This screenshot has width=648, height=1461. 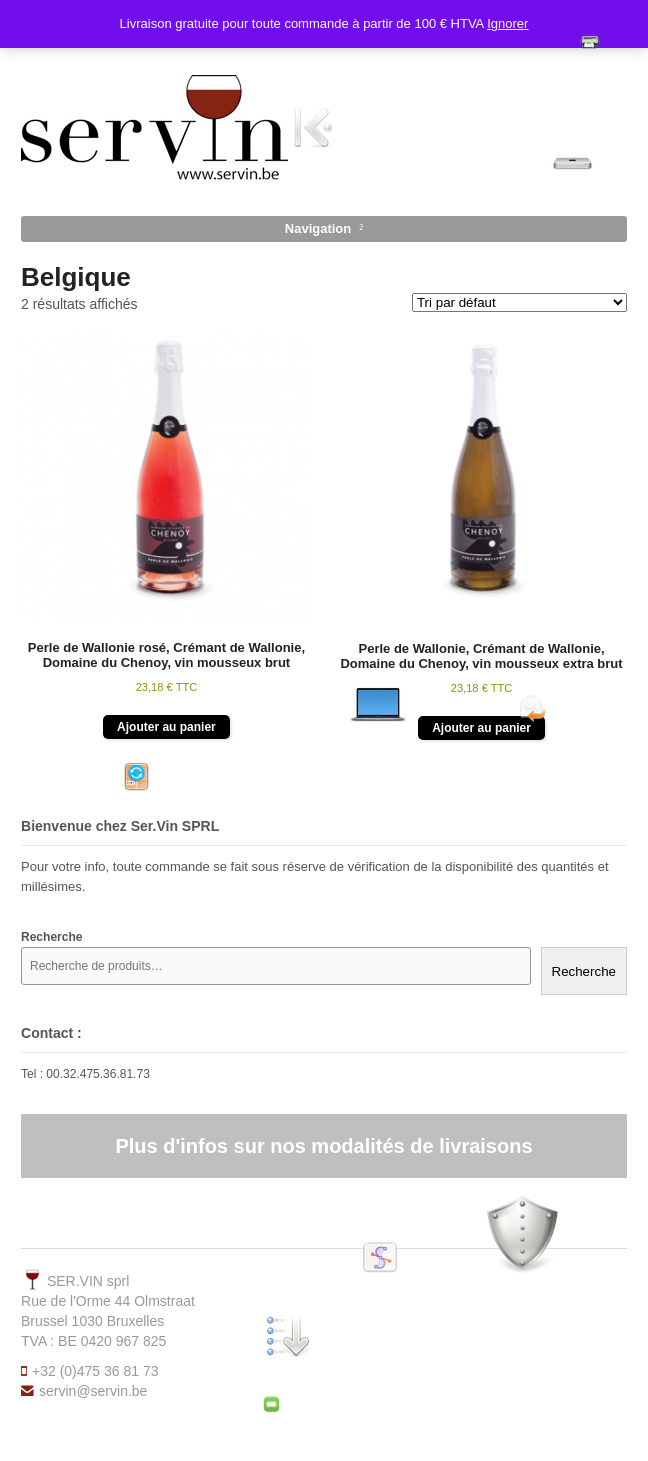 I want to click on compressed SVG image file, so click(x=380, y=1256).